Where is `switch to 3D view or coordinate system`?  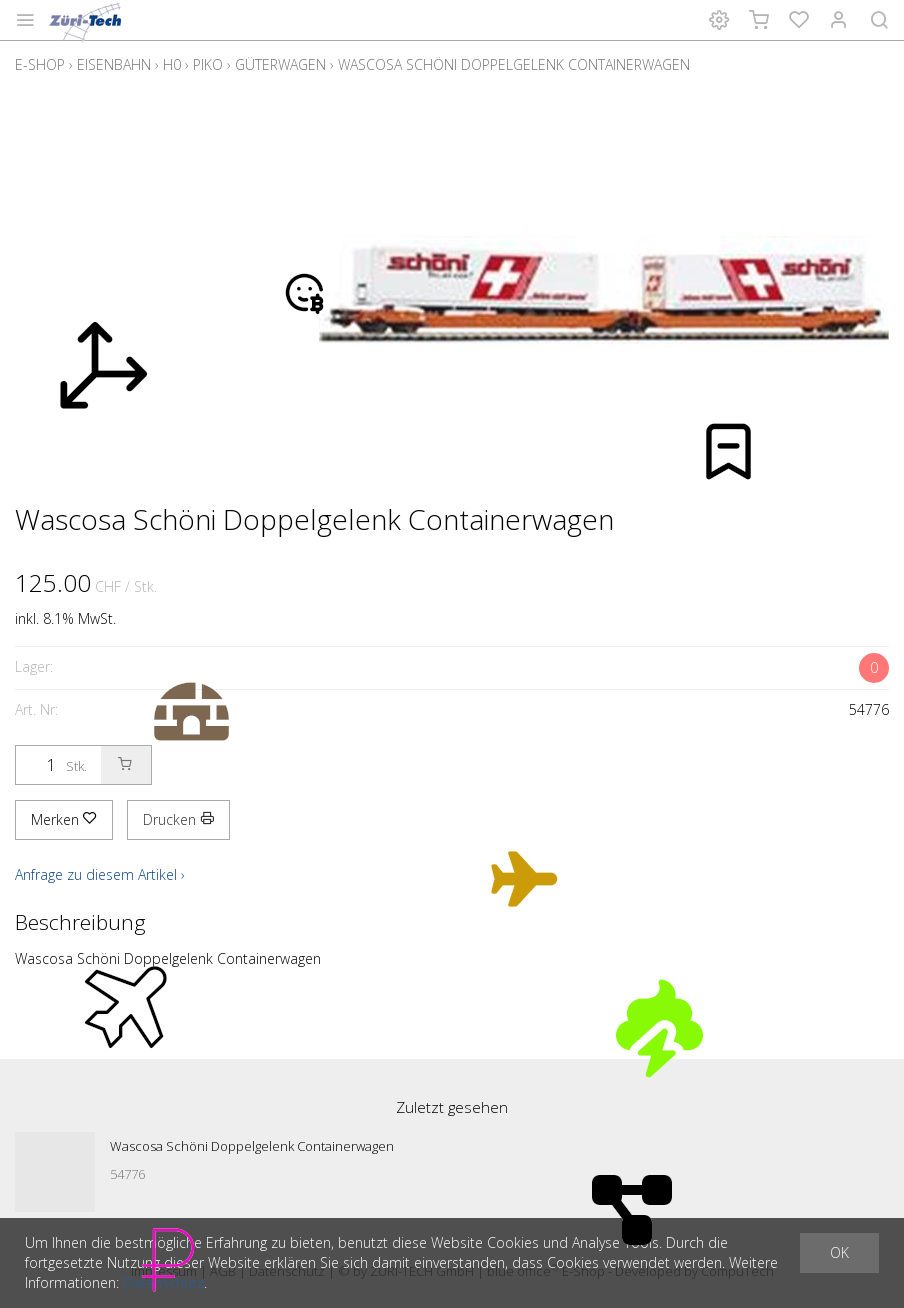
switch to 3D view or coordinate system is located at coordinates (98, 370).